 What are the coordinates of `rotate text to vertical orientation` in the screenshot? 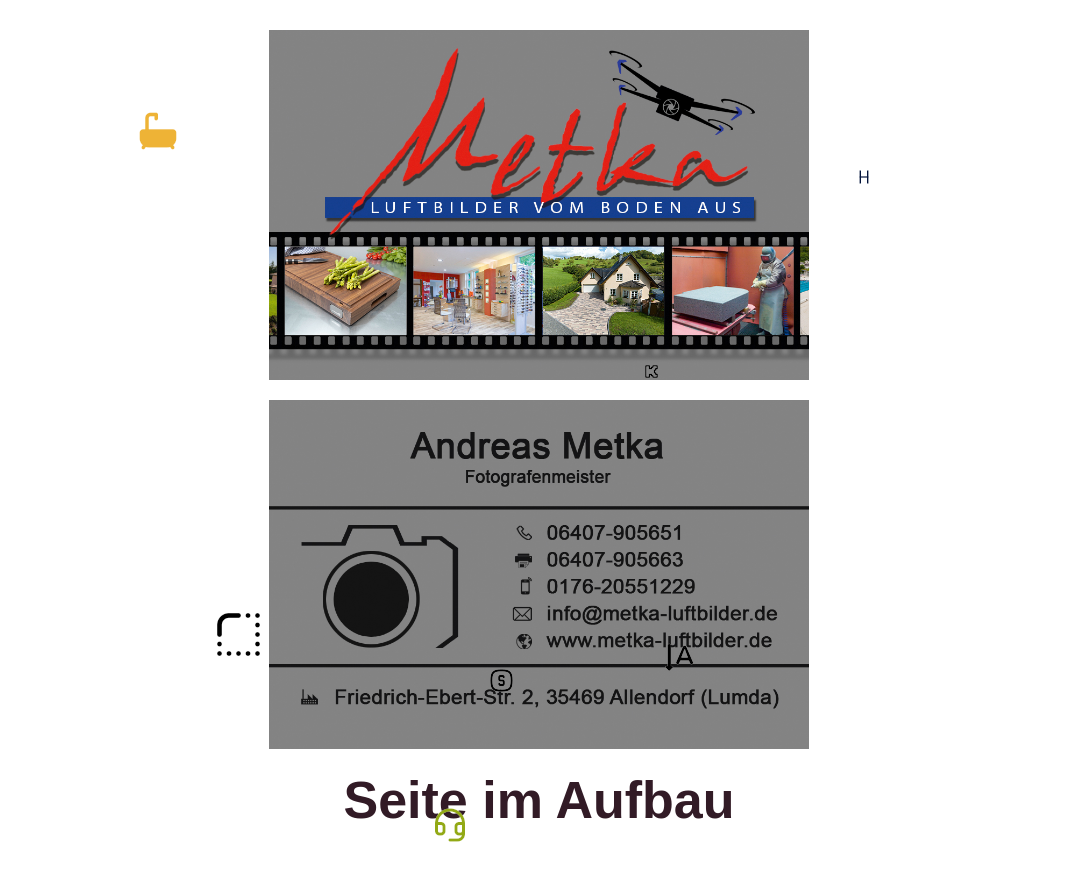 It's located at (679, 657).